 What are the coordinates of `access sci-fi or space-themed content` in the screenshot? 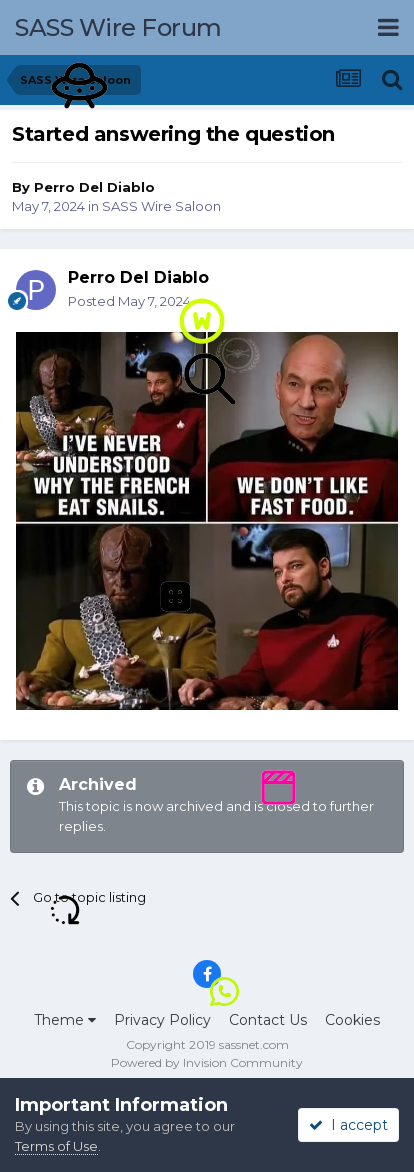 It's located at (79, 85).